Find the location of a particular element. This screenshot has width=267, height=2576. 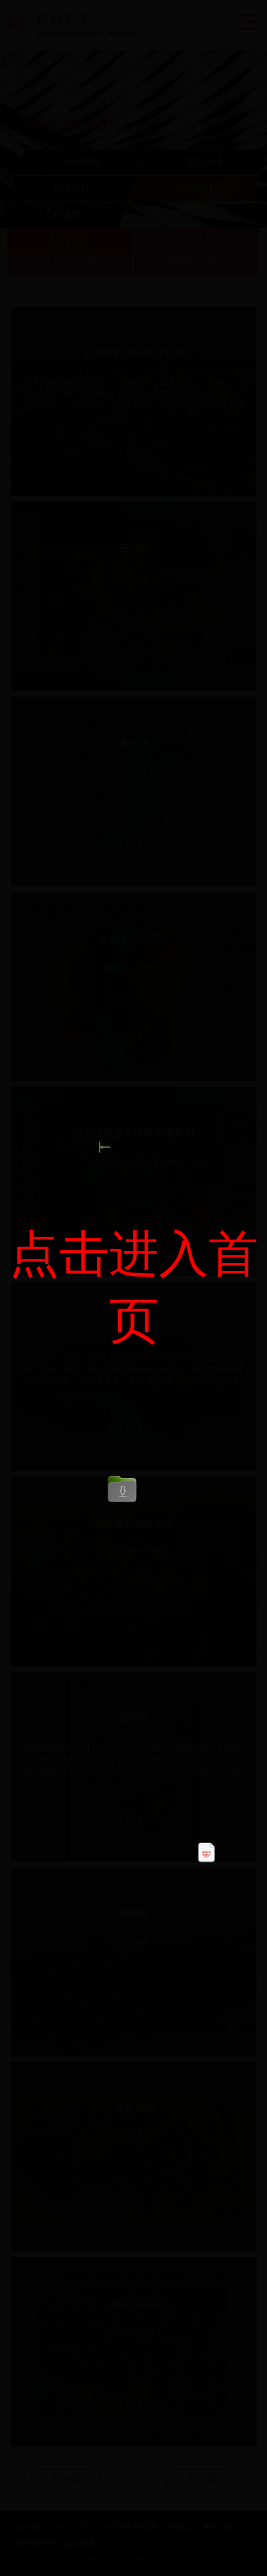

open downloads folder is located at coordinates (122, 1489).